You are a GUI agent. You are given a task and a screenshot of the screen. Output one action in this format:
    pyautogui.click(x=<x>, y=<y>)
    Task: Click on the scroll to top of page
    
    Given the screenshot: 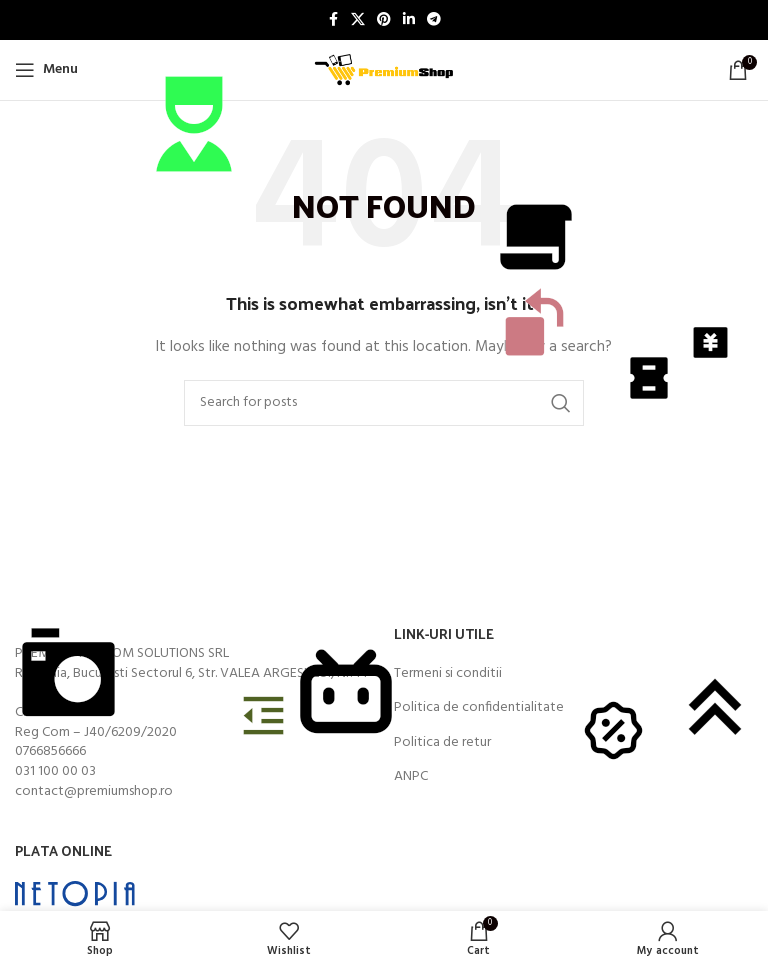 What is the action you would take?
    pyautogui.click(x=715, y=709)
    